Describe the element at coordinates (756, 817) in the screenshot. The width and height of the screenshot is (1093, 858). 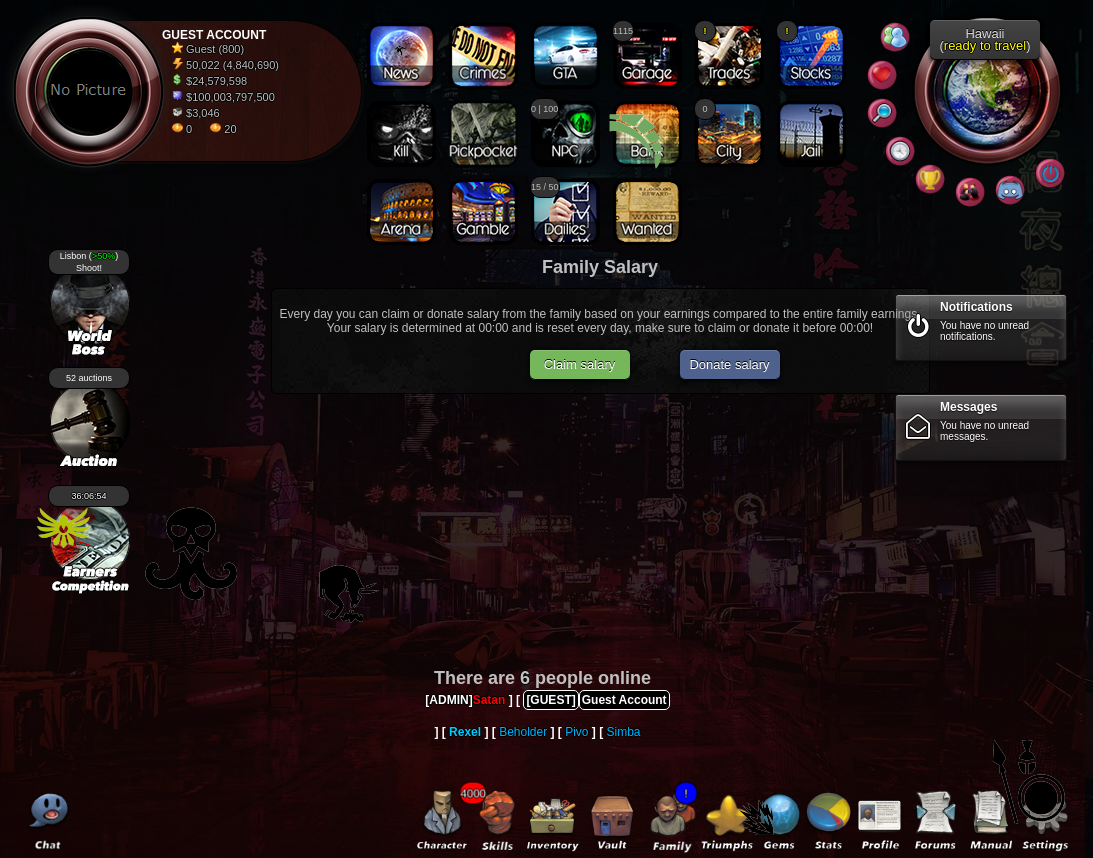
I see `indicates an explosion or blast effect in a game` at that location.